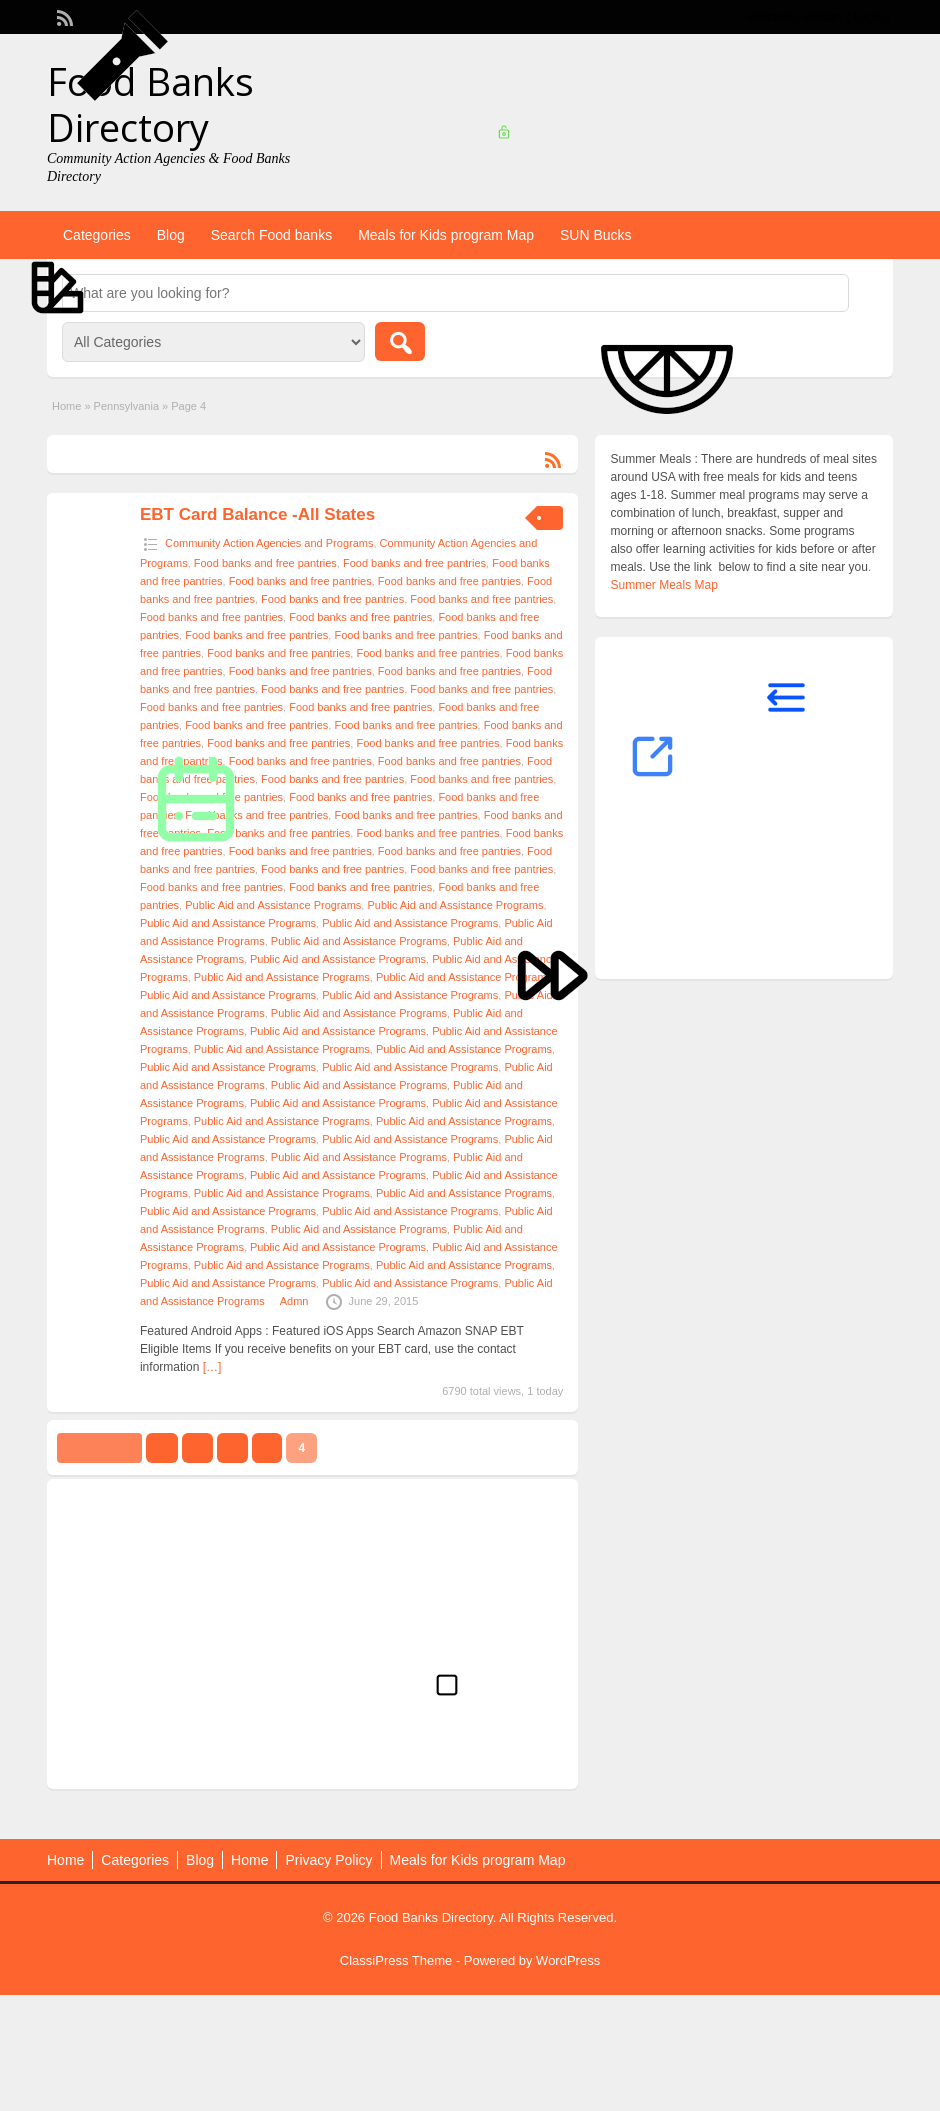 This screenshot has width=940, height=2111. I want to click on fast forward media playback, so click(548, 975).